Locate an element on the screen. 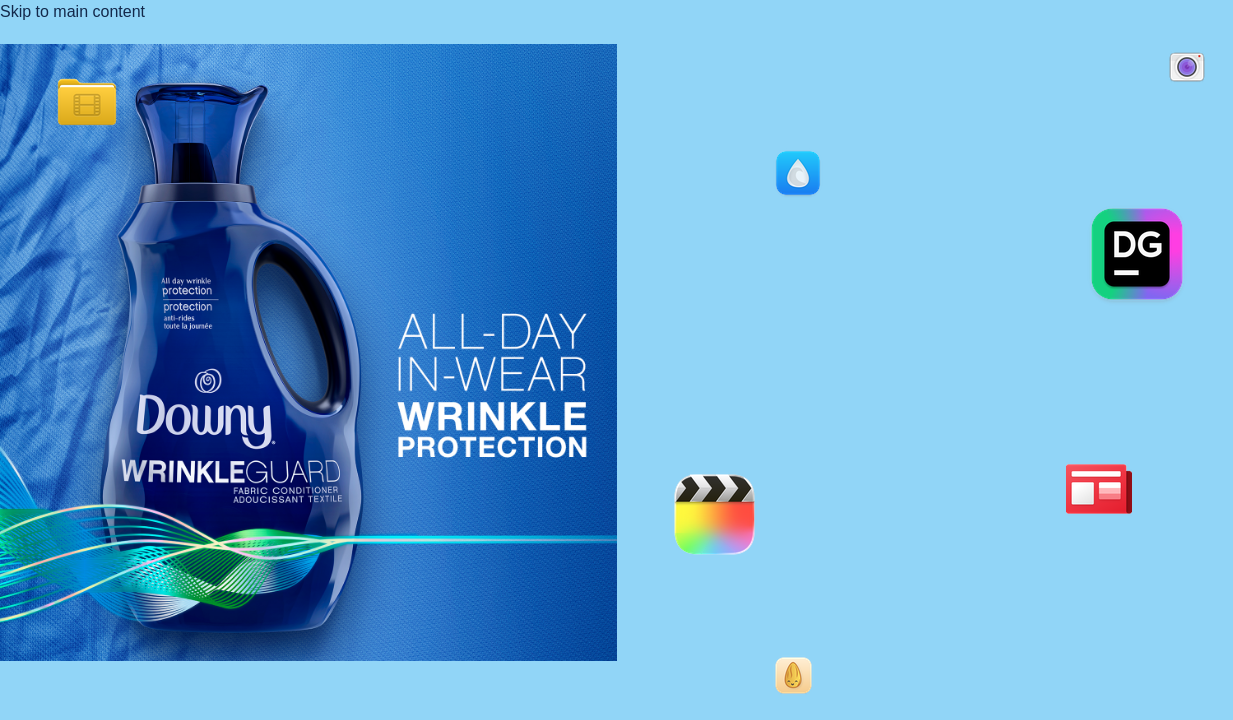 The width and height of the screenshot is (1233, 720). open your videos folder is located at coordinates (87, 102).